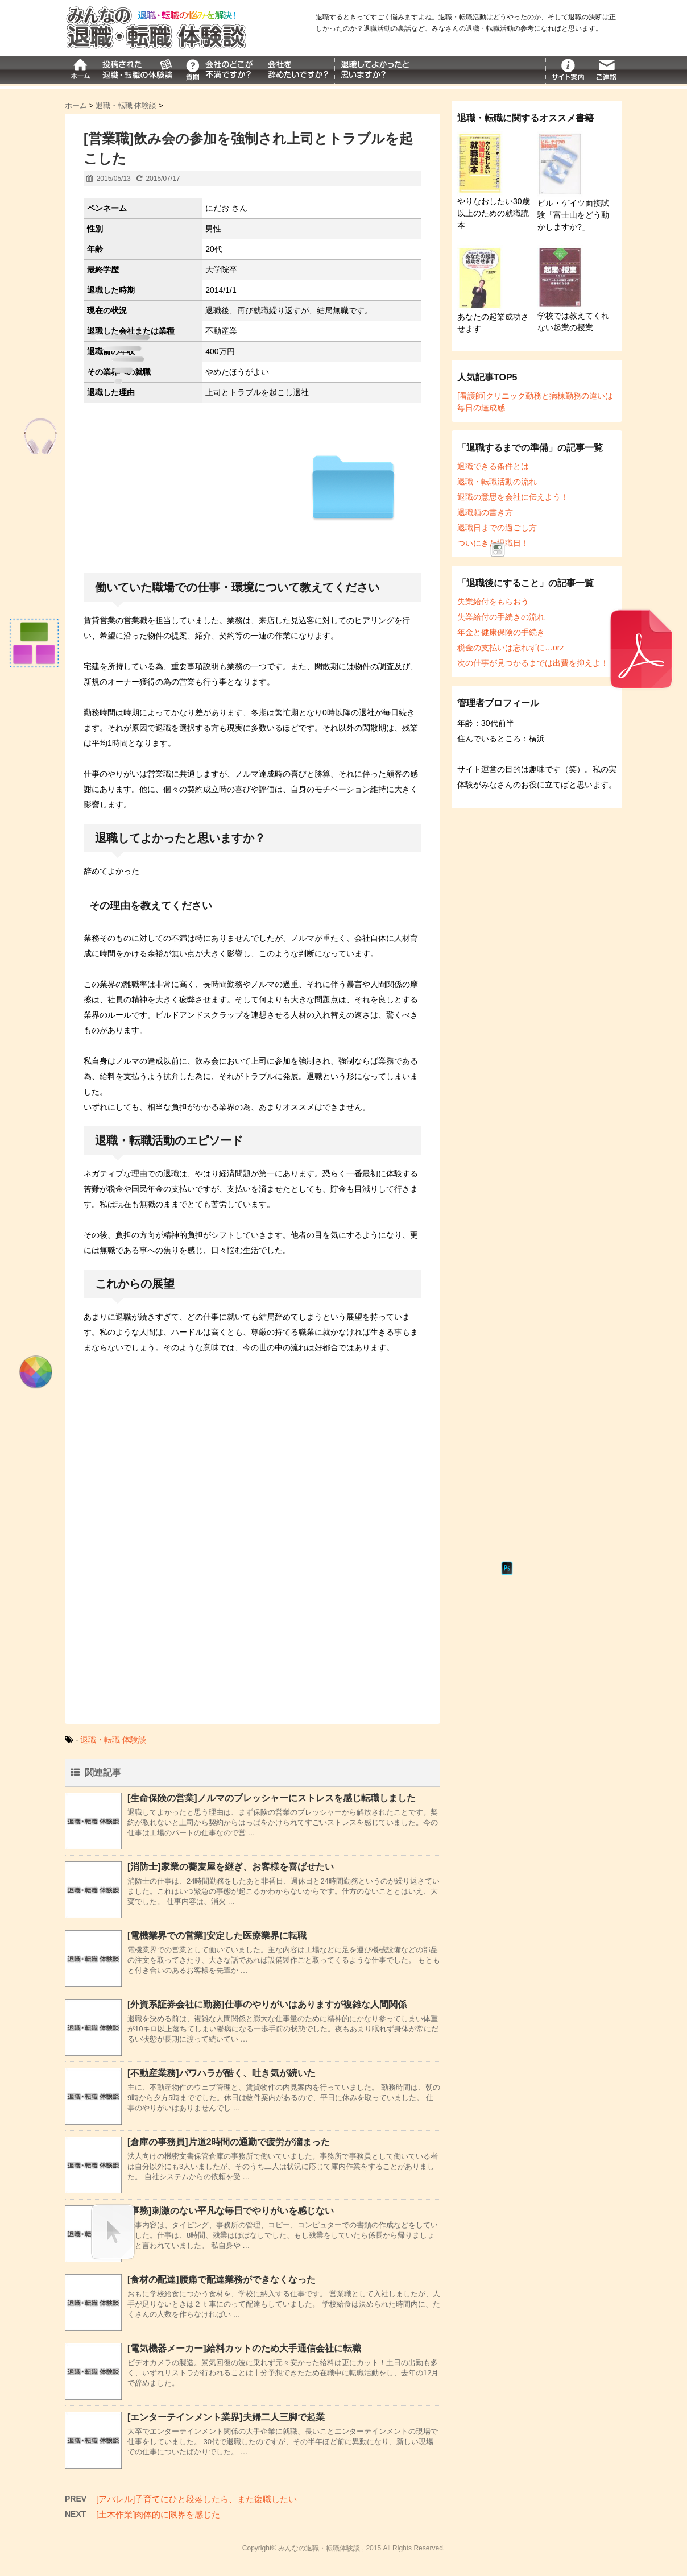 This screenshot has width=687, height=2576. I want to click on bluetooth headphones connected, so click(40, 436).